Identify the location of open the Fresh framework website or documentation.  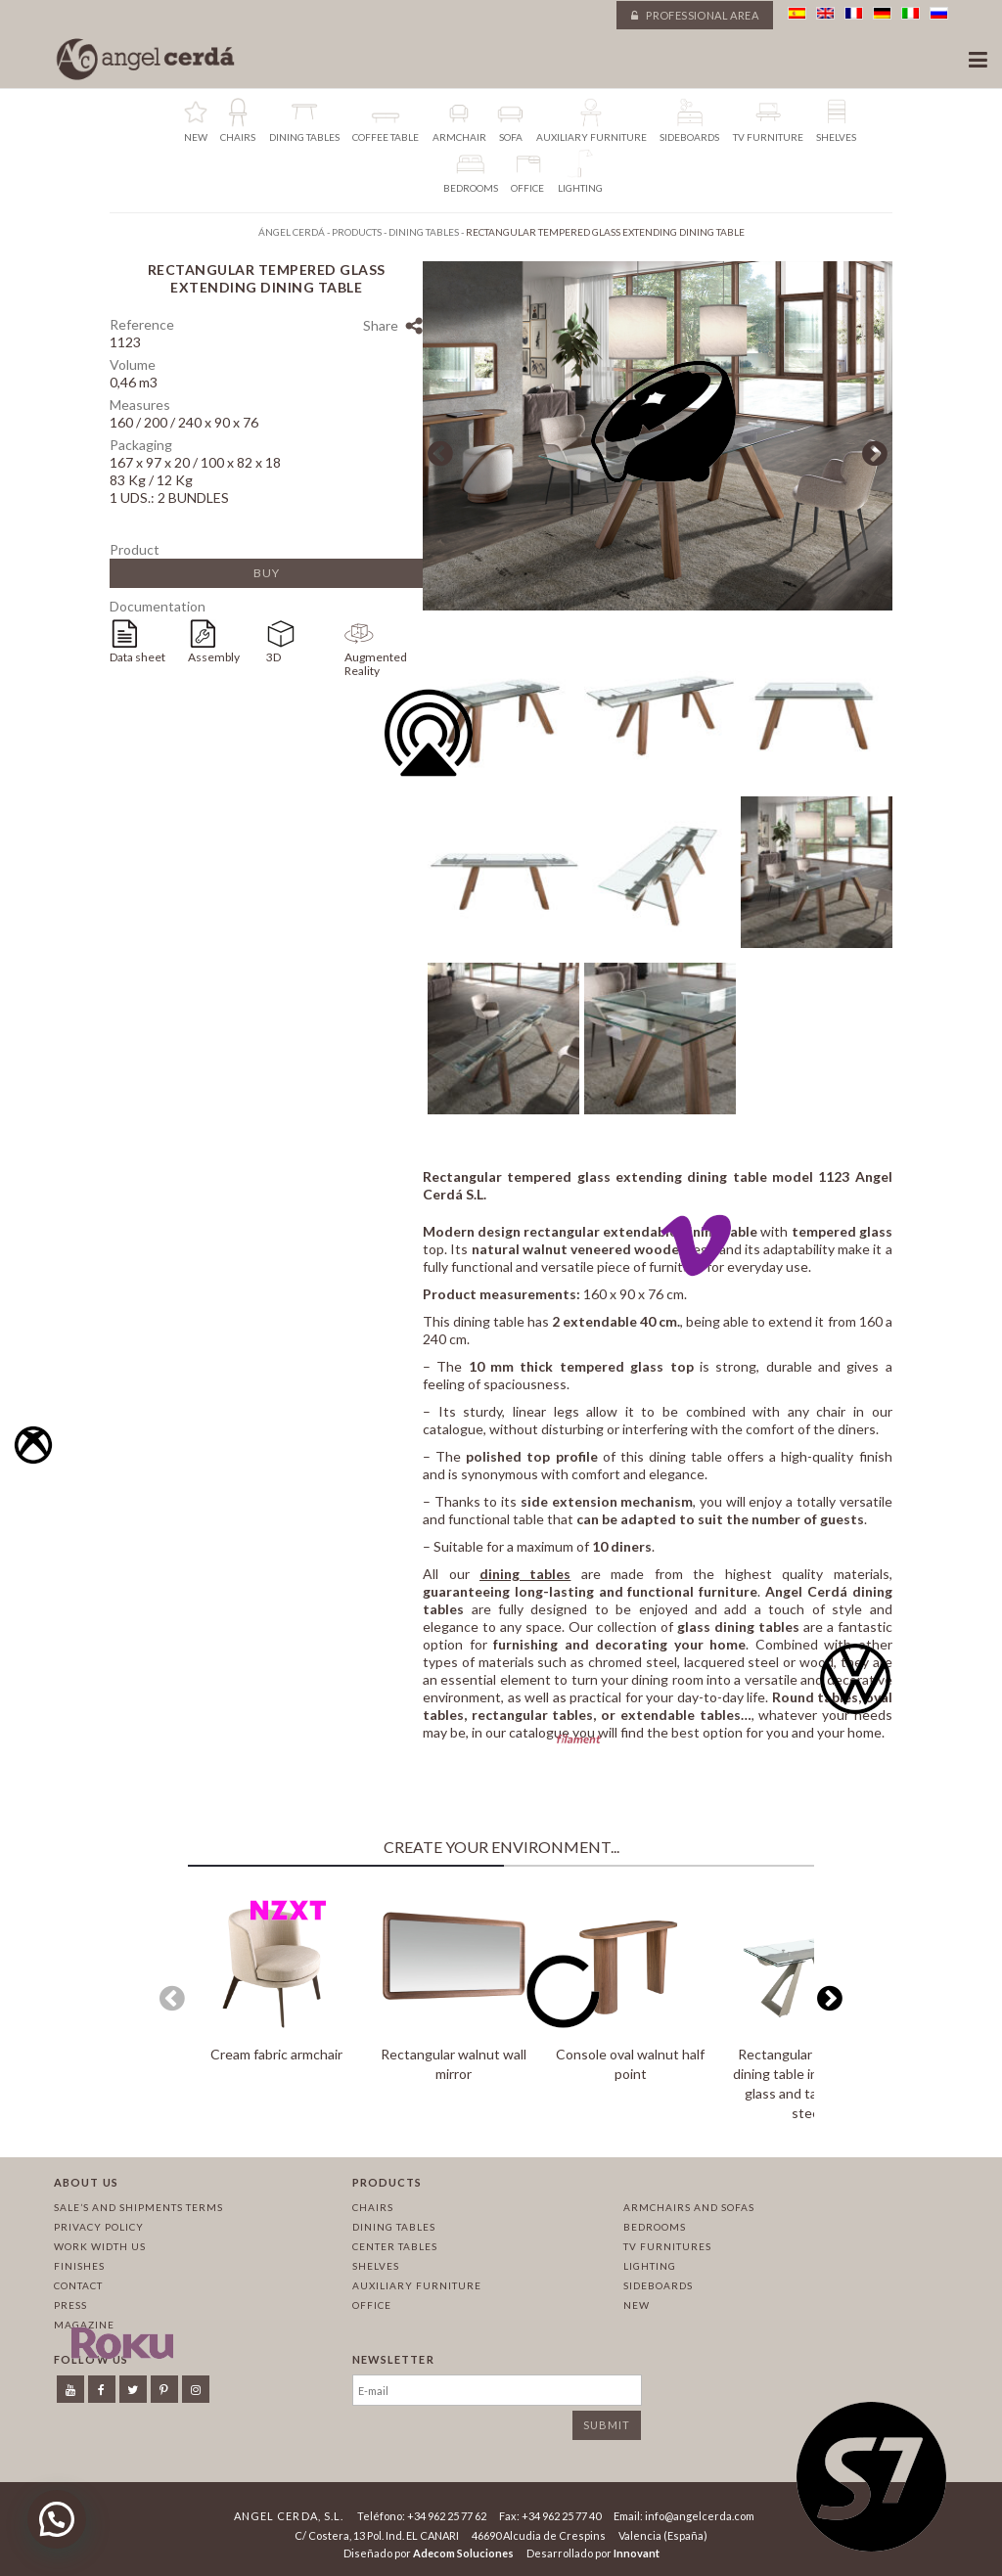
(663, 422).